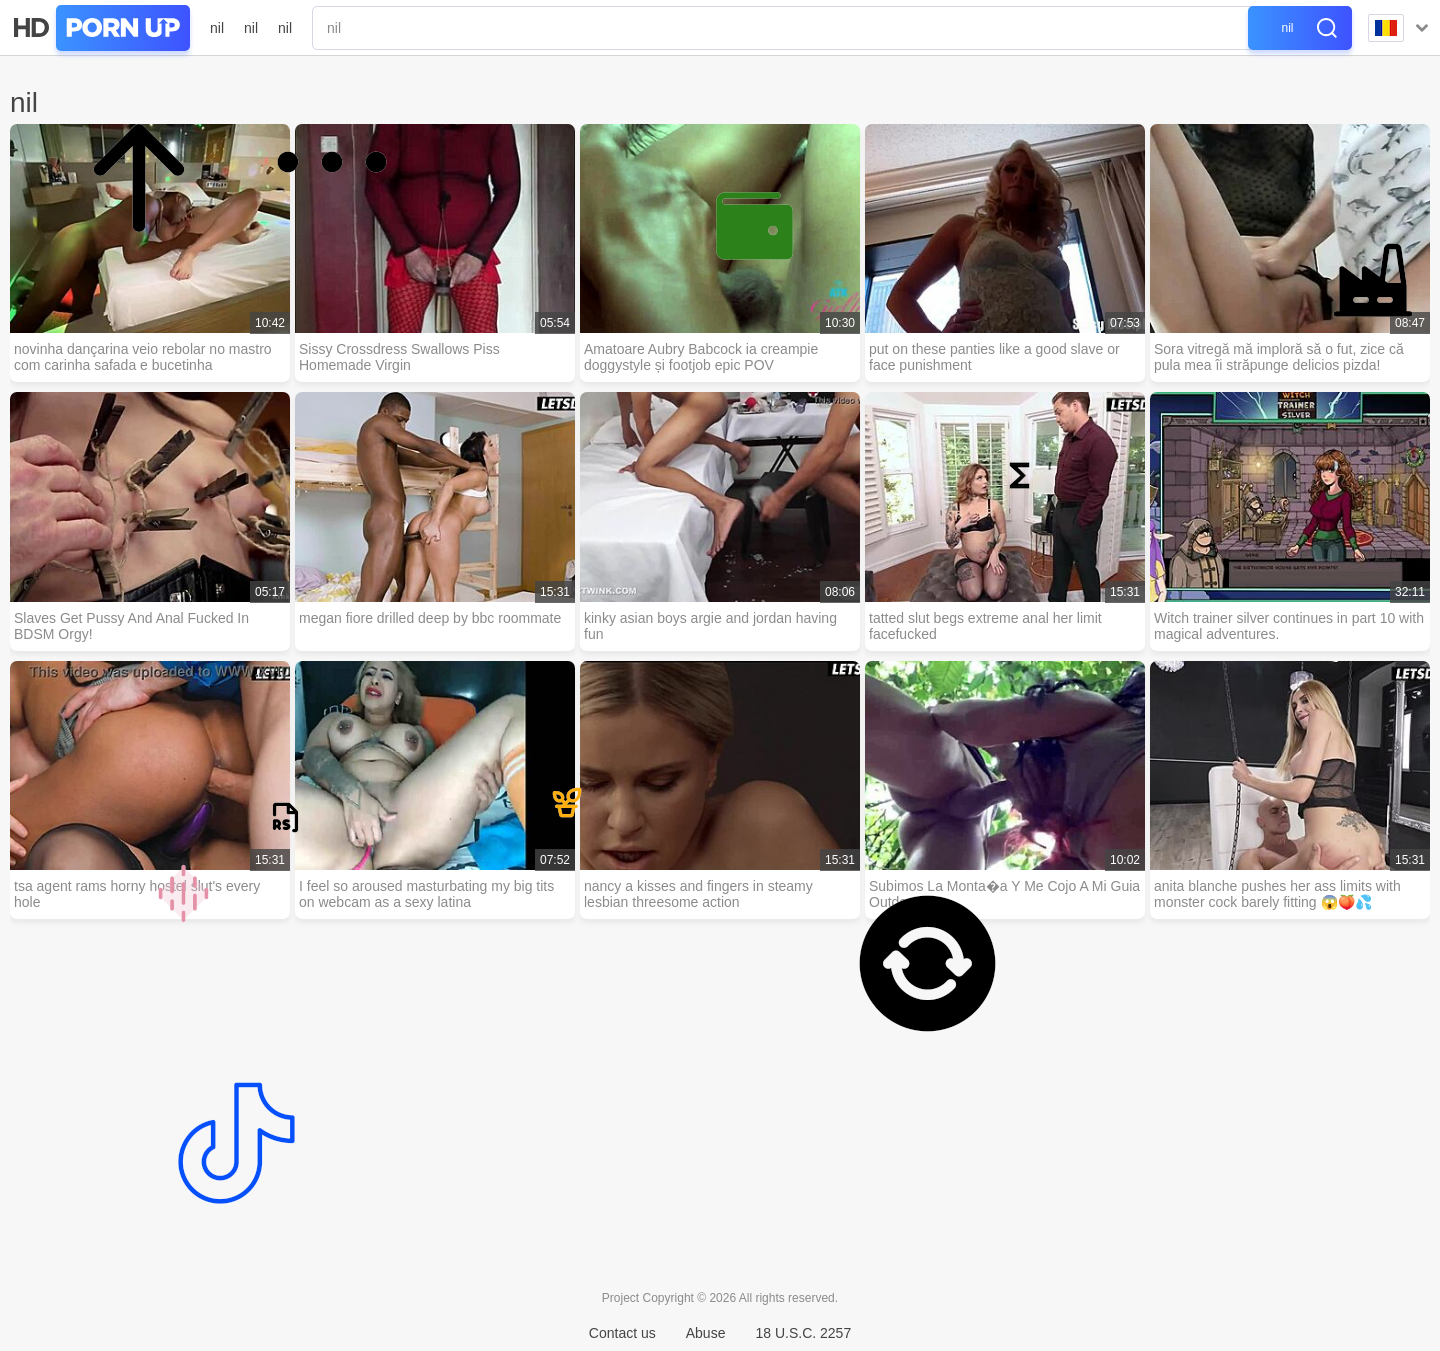  Describe the element at coordinates (753, 229) in the screenshot. I see `access your wallet or payment methods` at that location.